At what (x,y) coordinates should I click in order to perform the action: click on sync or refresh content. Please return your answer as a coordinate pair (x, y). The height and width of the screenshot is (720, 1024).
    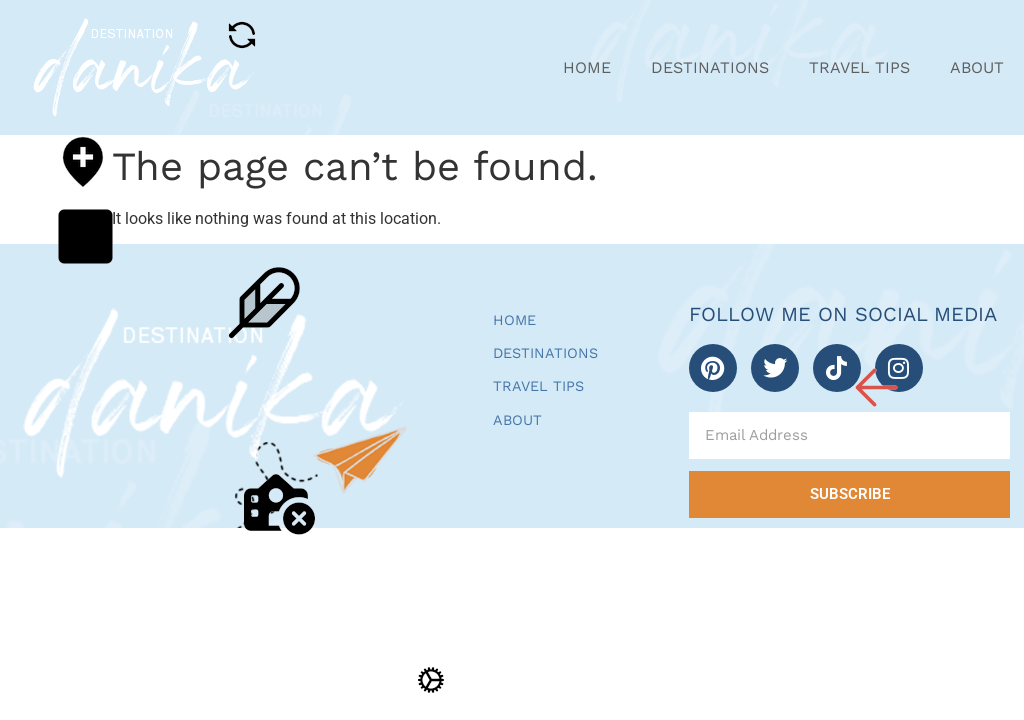
    Looking at the image, I should click on (242, 35).